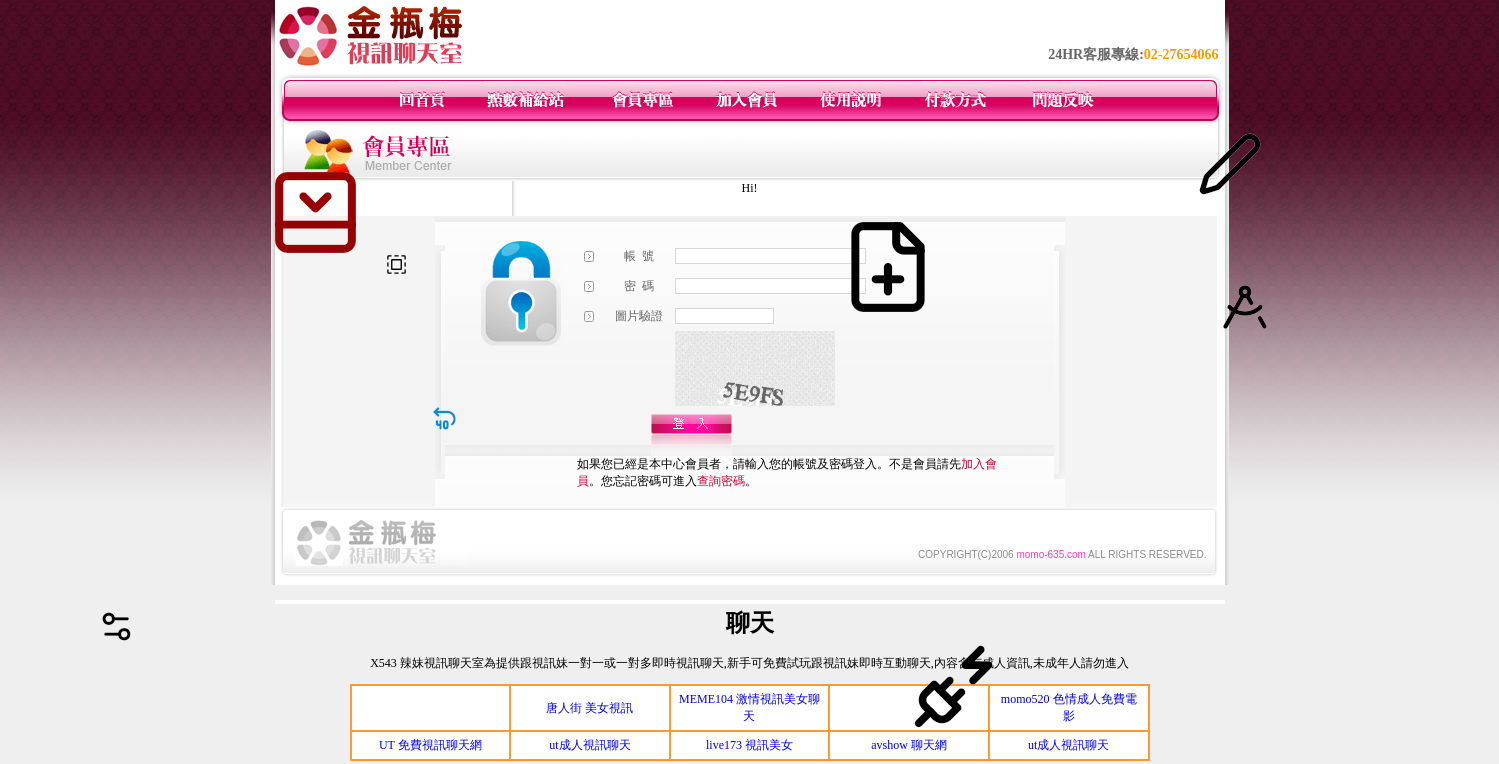 The height and width of the screenshot is (764, 1499). I want to click on select all items in the current view, so click(396, 264).